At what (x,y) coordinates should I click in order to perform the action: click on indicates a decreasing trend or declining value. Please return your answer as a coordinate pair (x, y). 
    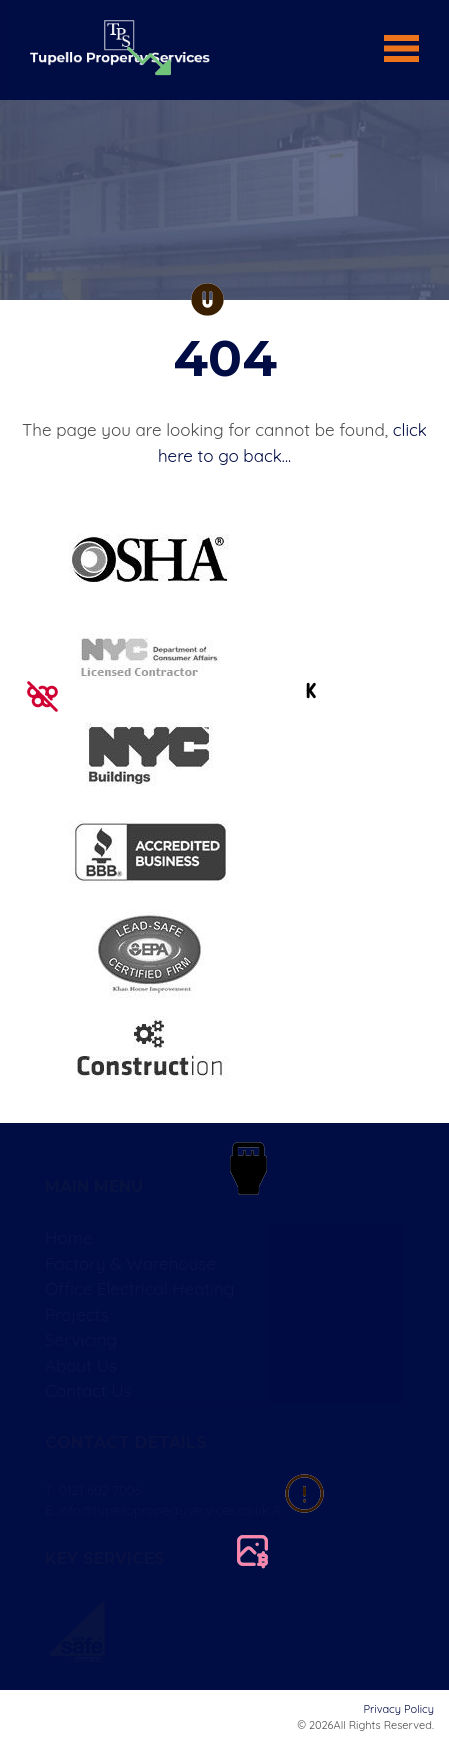
    Looking at the image, I should click on (149, 61).